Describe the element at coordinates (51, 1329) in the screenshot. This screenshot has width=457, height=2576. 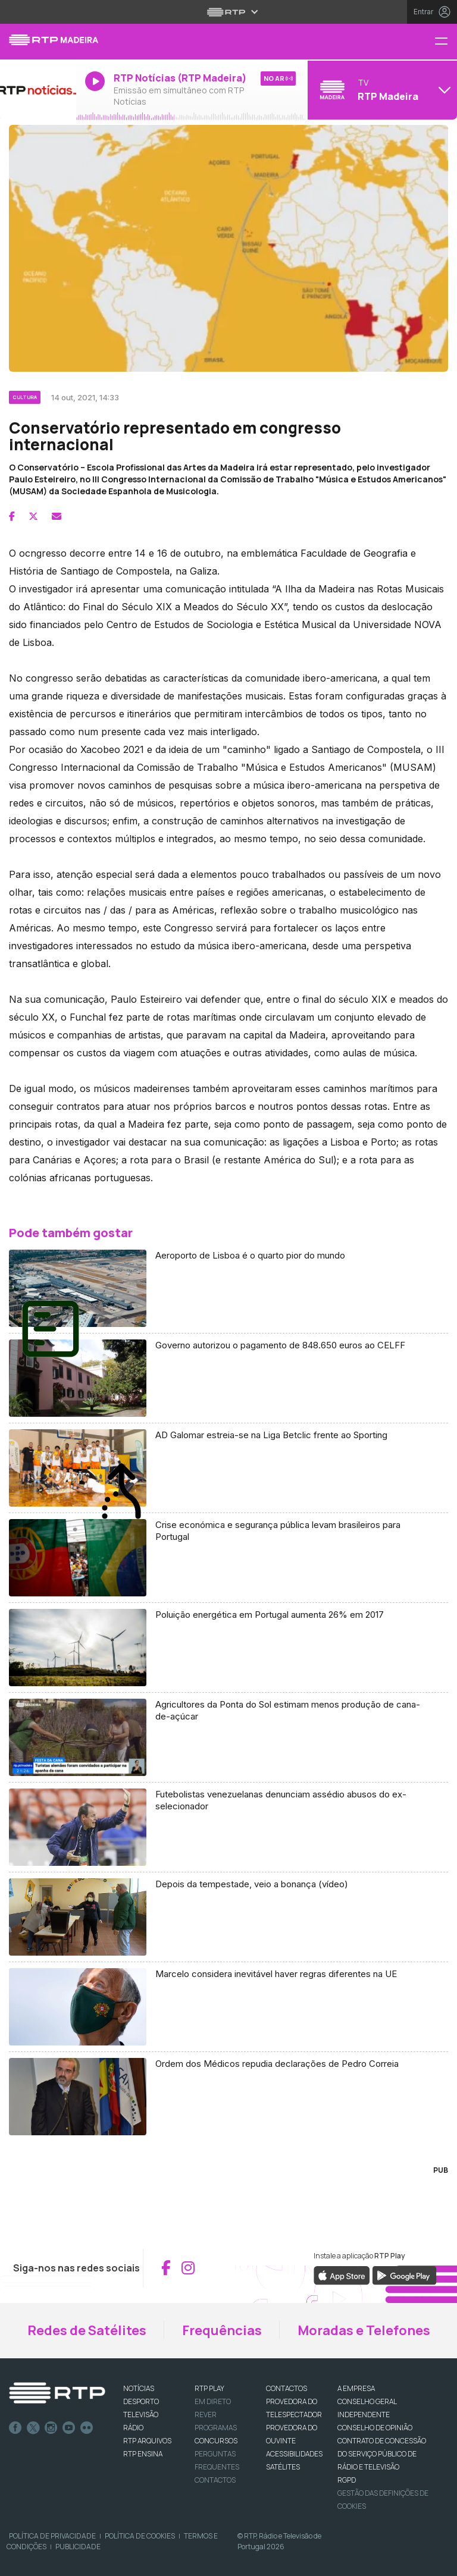
I see `align content to the left with full-width stretching` at that location.